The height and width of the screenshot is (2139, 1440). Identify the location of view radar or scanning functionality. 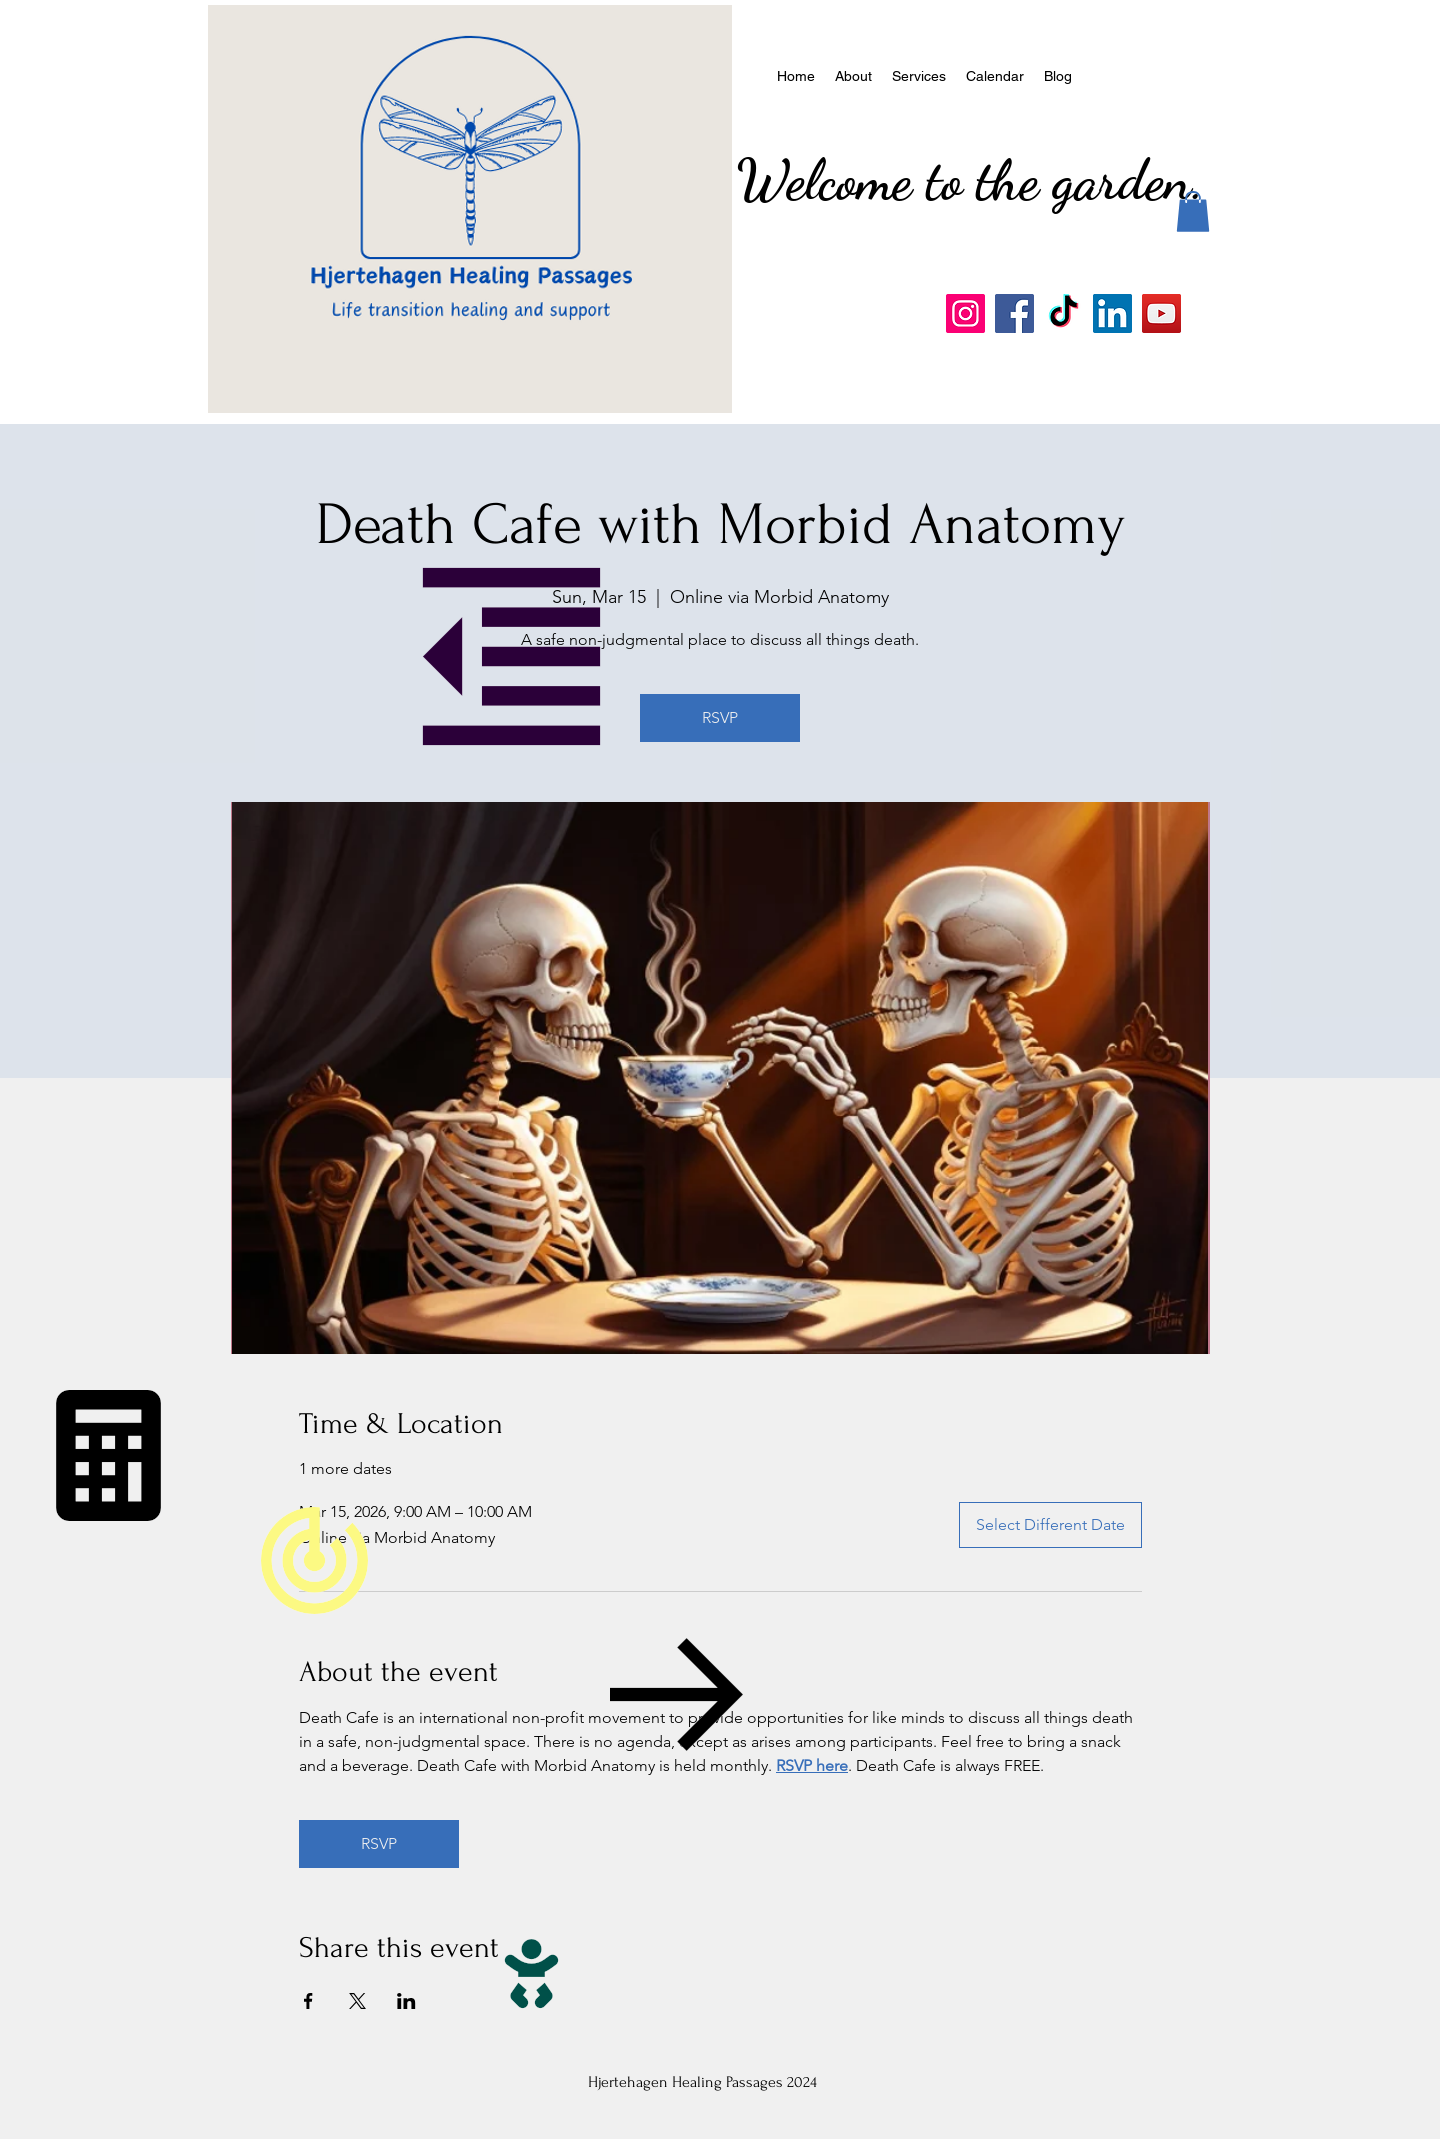
(314, 1560).